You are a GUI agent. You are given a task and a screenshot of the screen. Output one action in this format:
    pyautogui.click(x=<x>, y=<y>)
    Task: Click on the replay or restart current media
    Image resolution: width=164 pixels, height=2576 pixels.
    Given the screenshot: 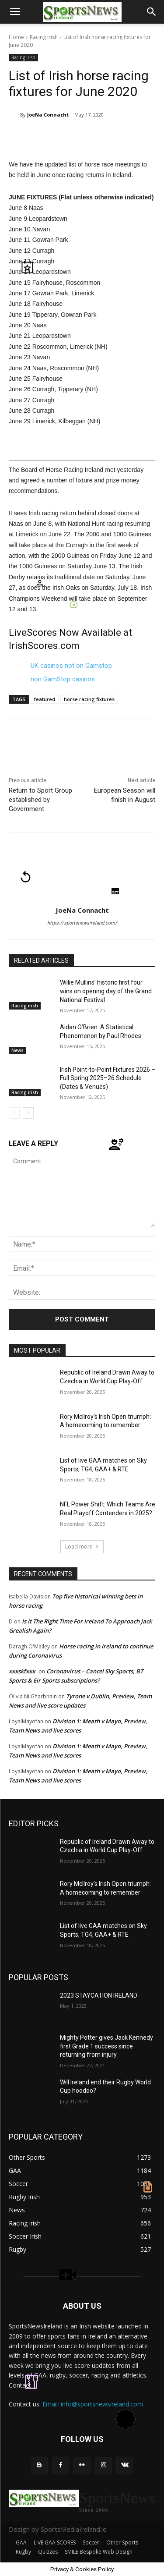 What is the action you would take?
    pyautogui.click(x=25, y=877)
    